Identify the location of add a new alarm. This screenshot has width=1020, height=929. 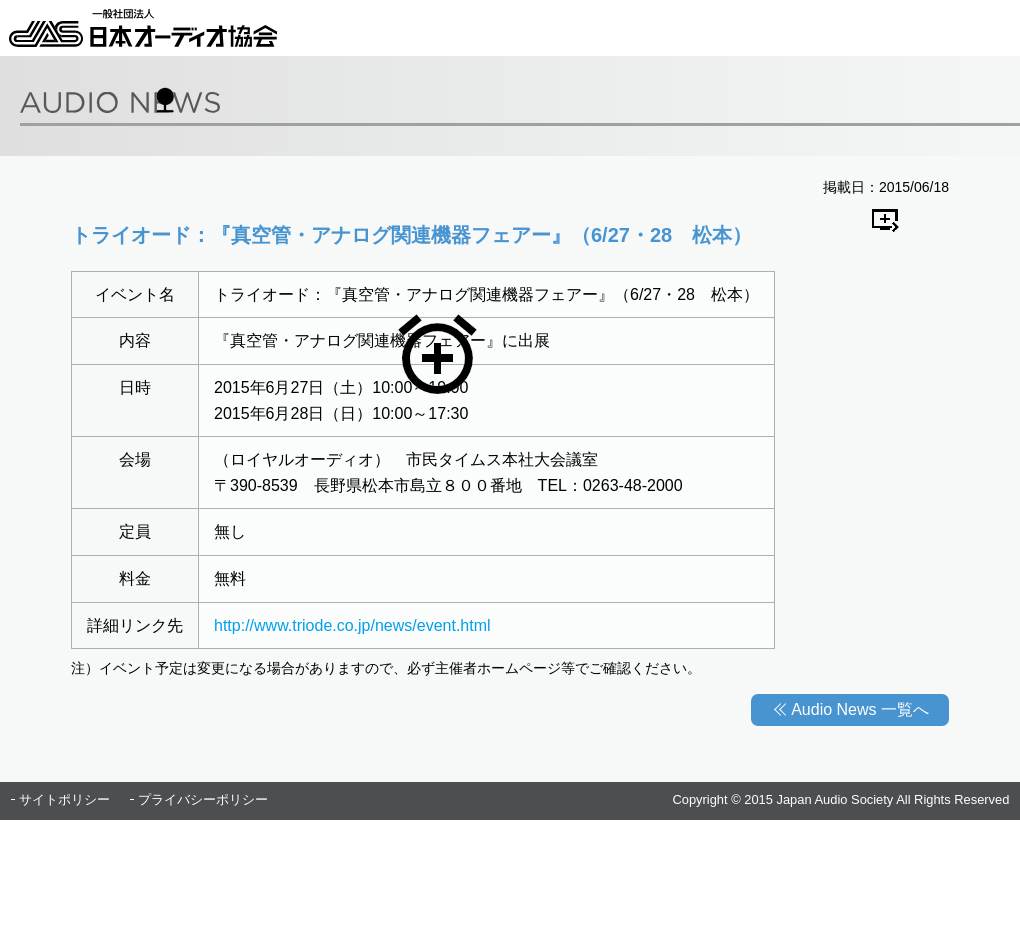
(437, 354).